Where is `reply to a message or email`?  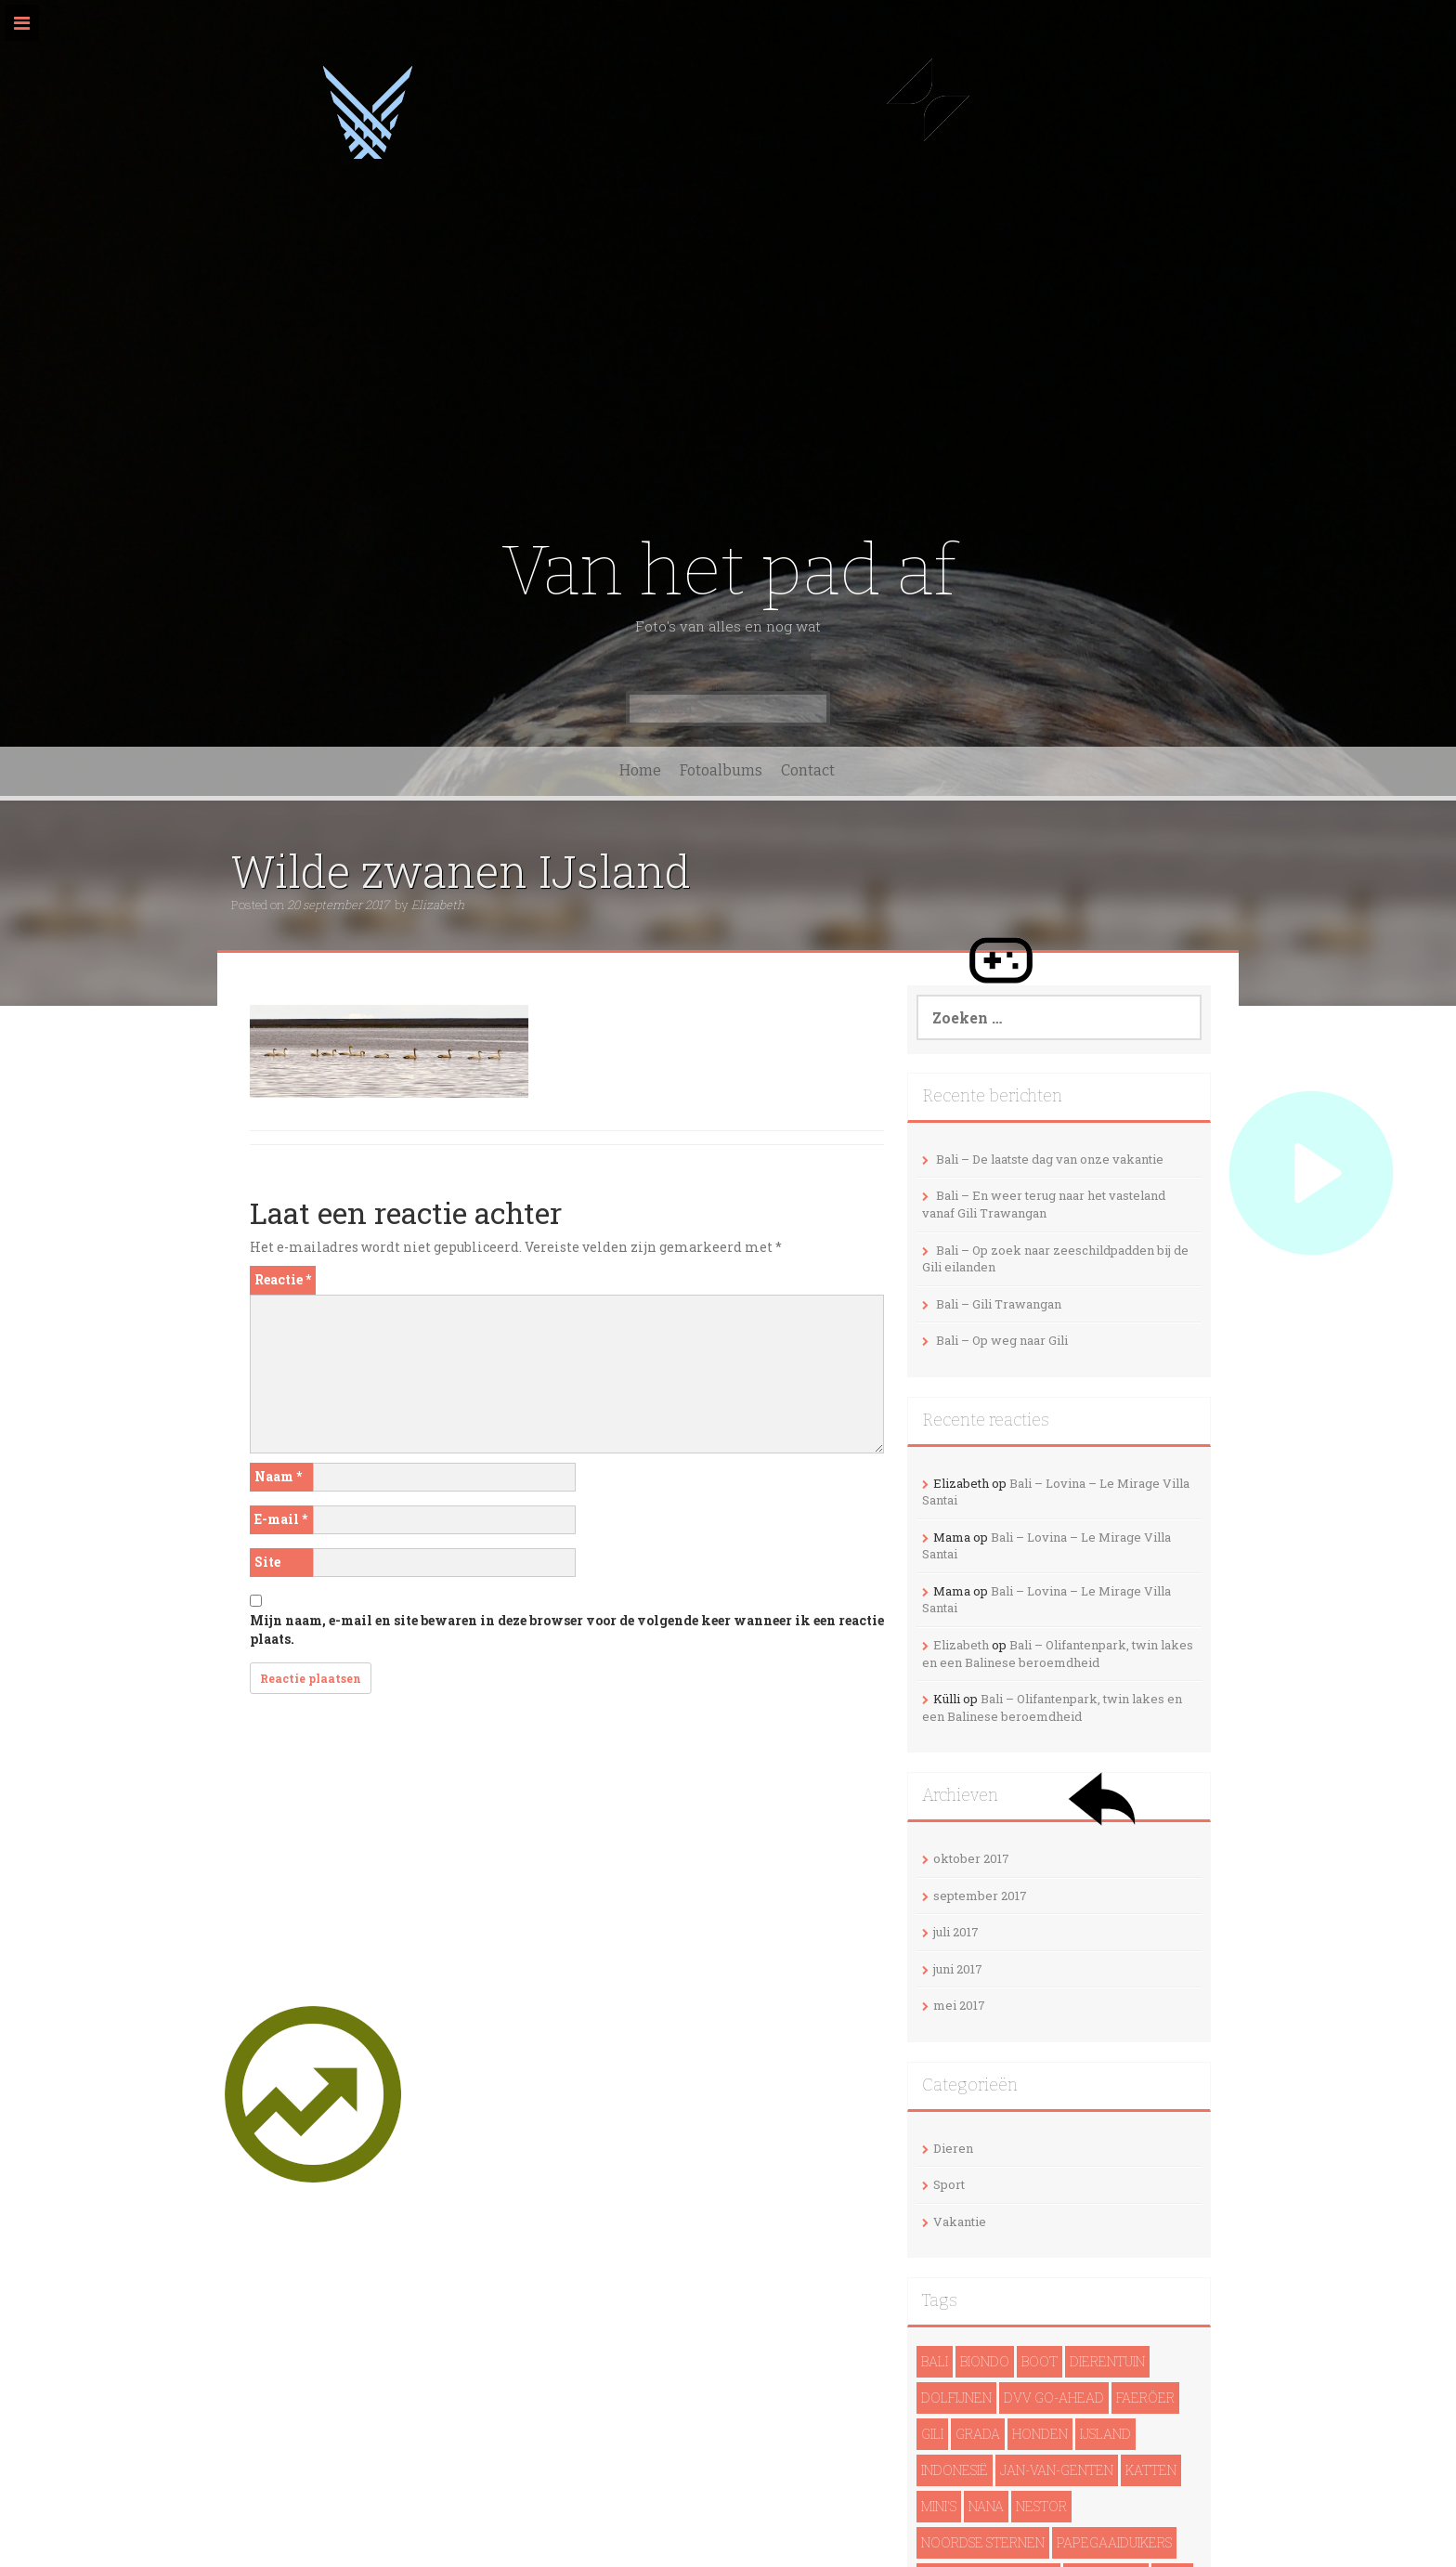 reply to a message or email is located at coordinates (1105, 1799).